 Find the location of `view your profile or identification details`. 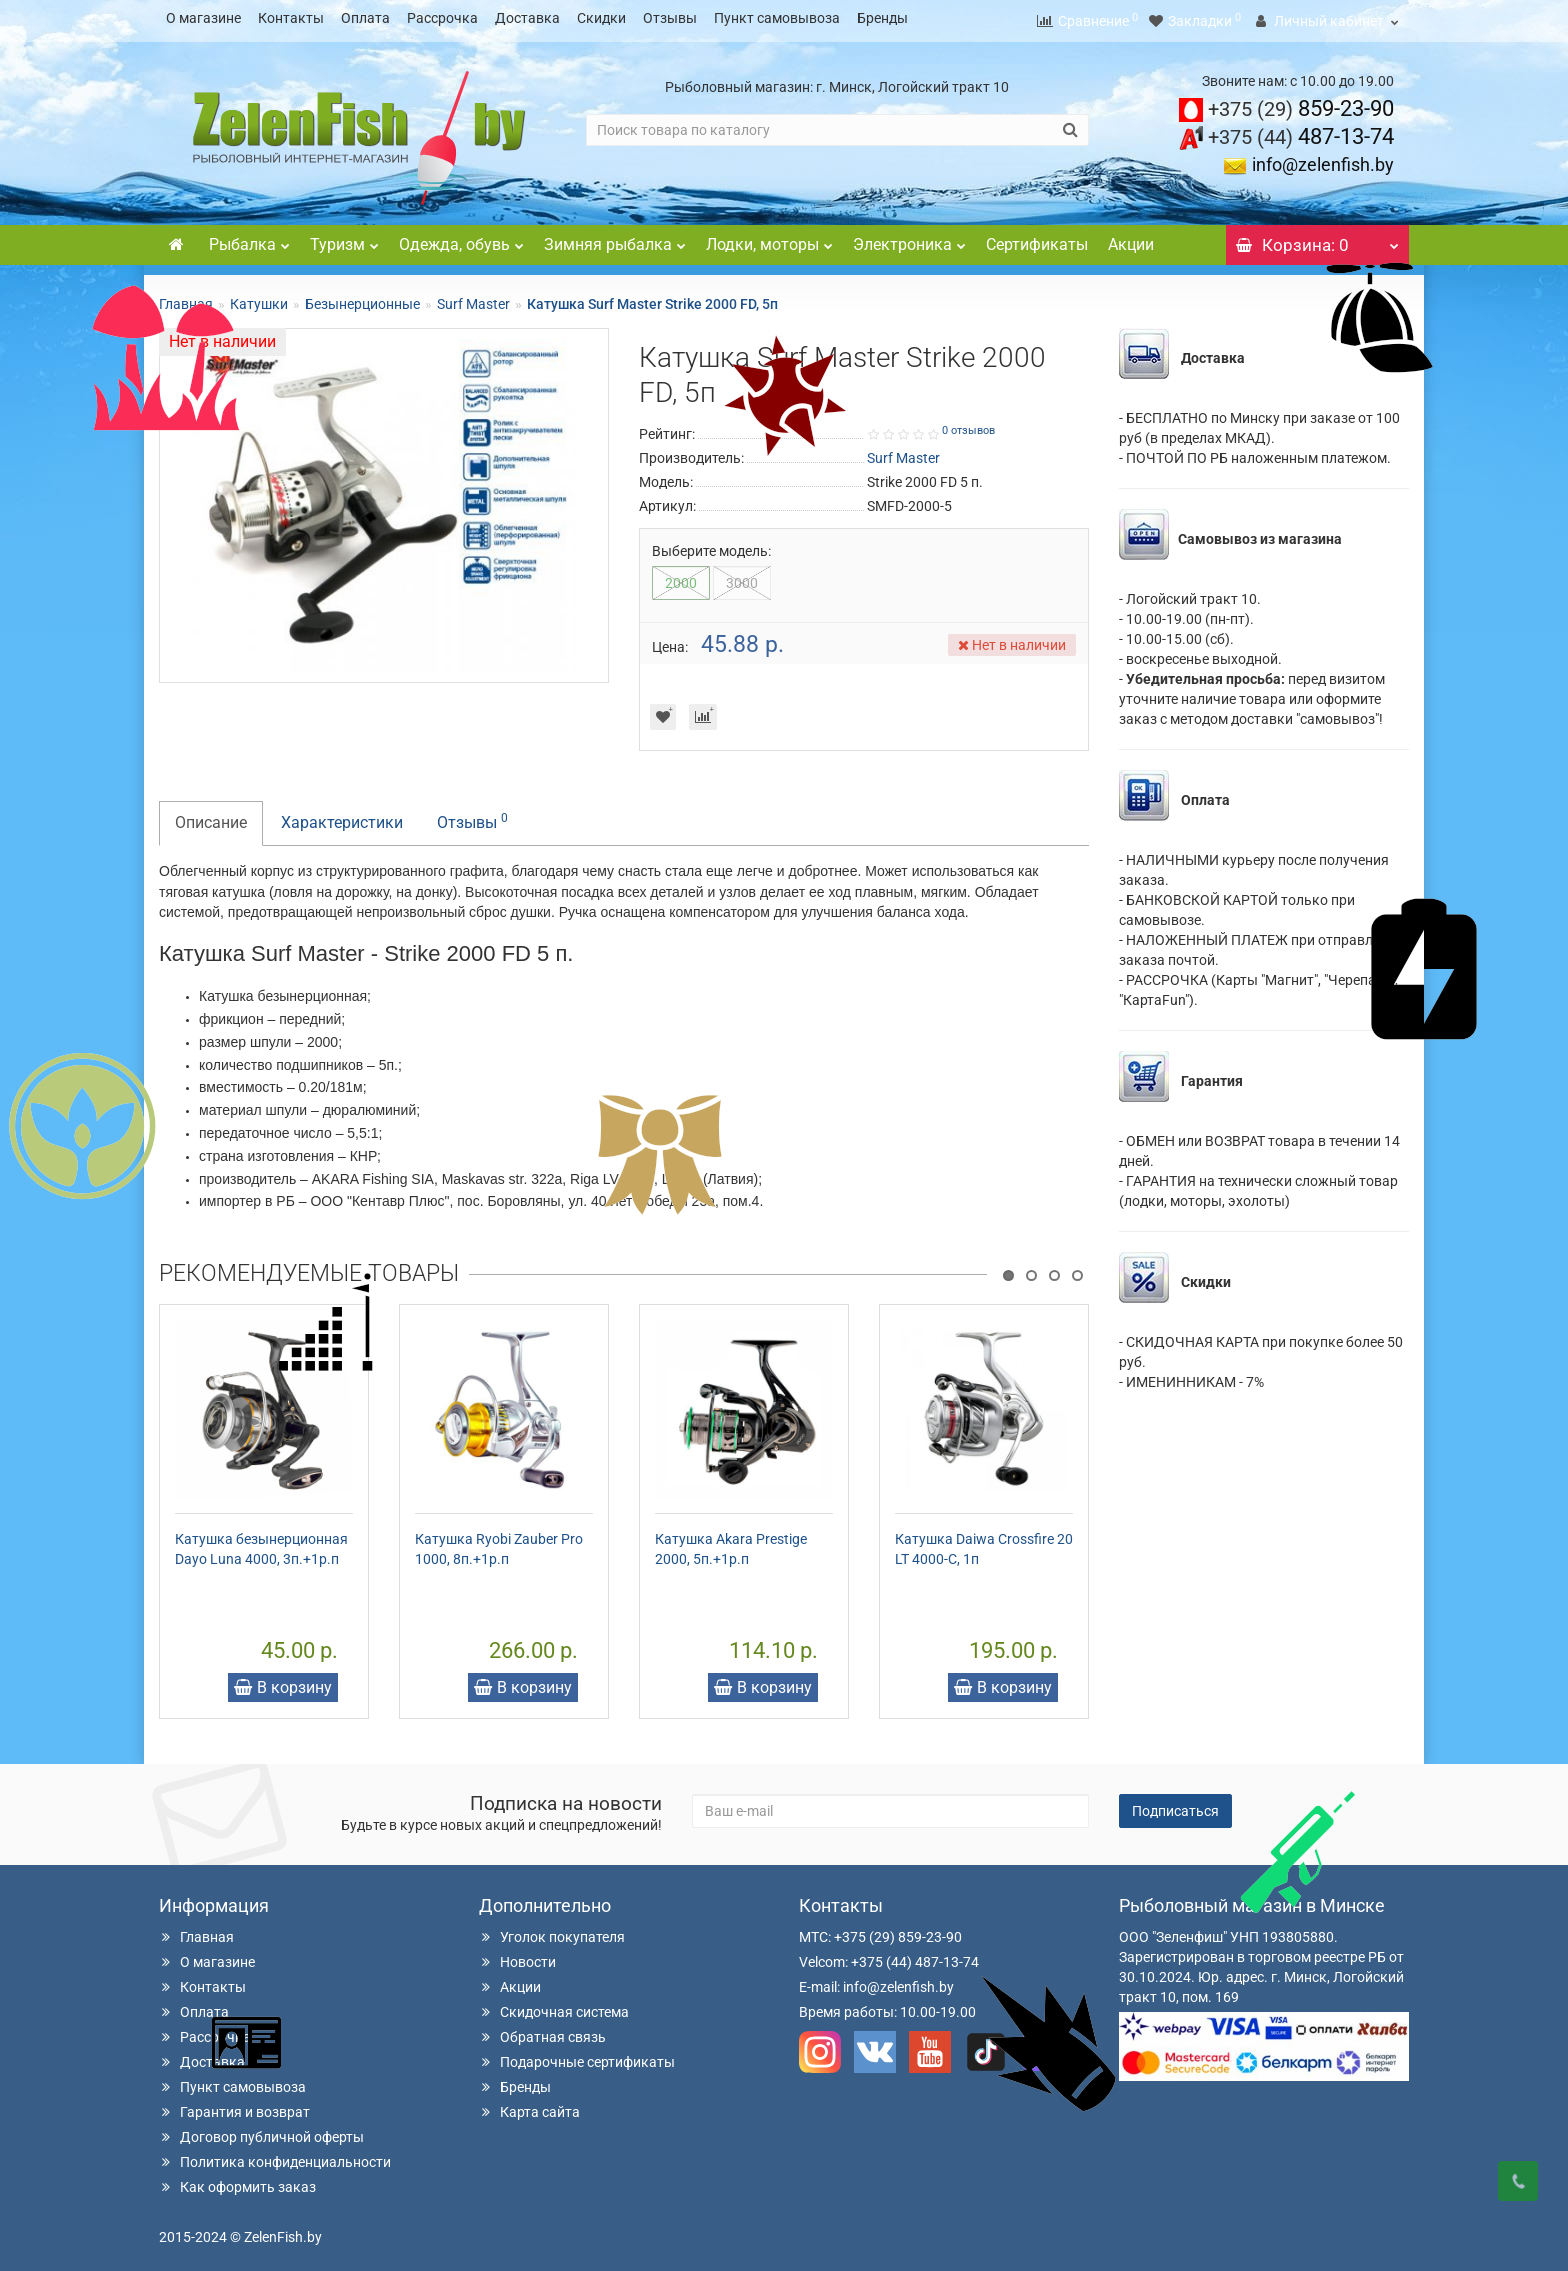

view your profile or identification details is located at coordinates (246, 2041).